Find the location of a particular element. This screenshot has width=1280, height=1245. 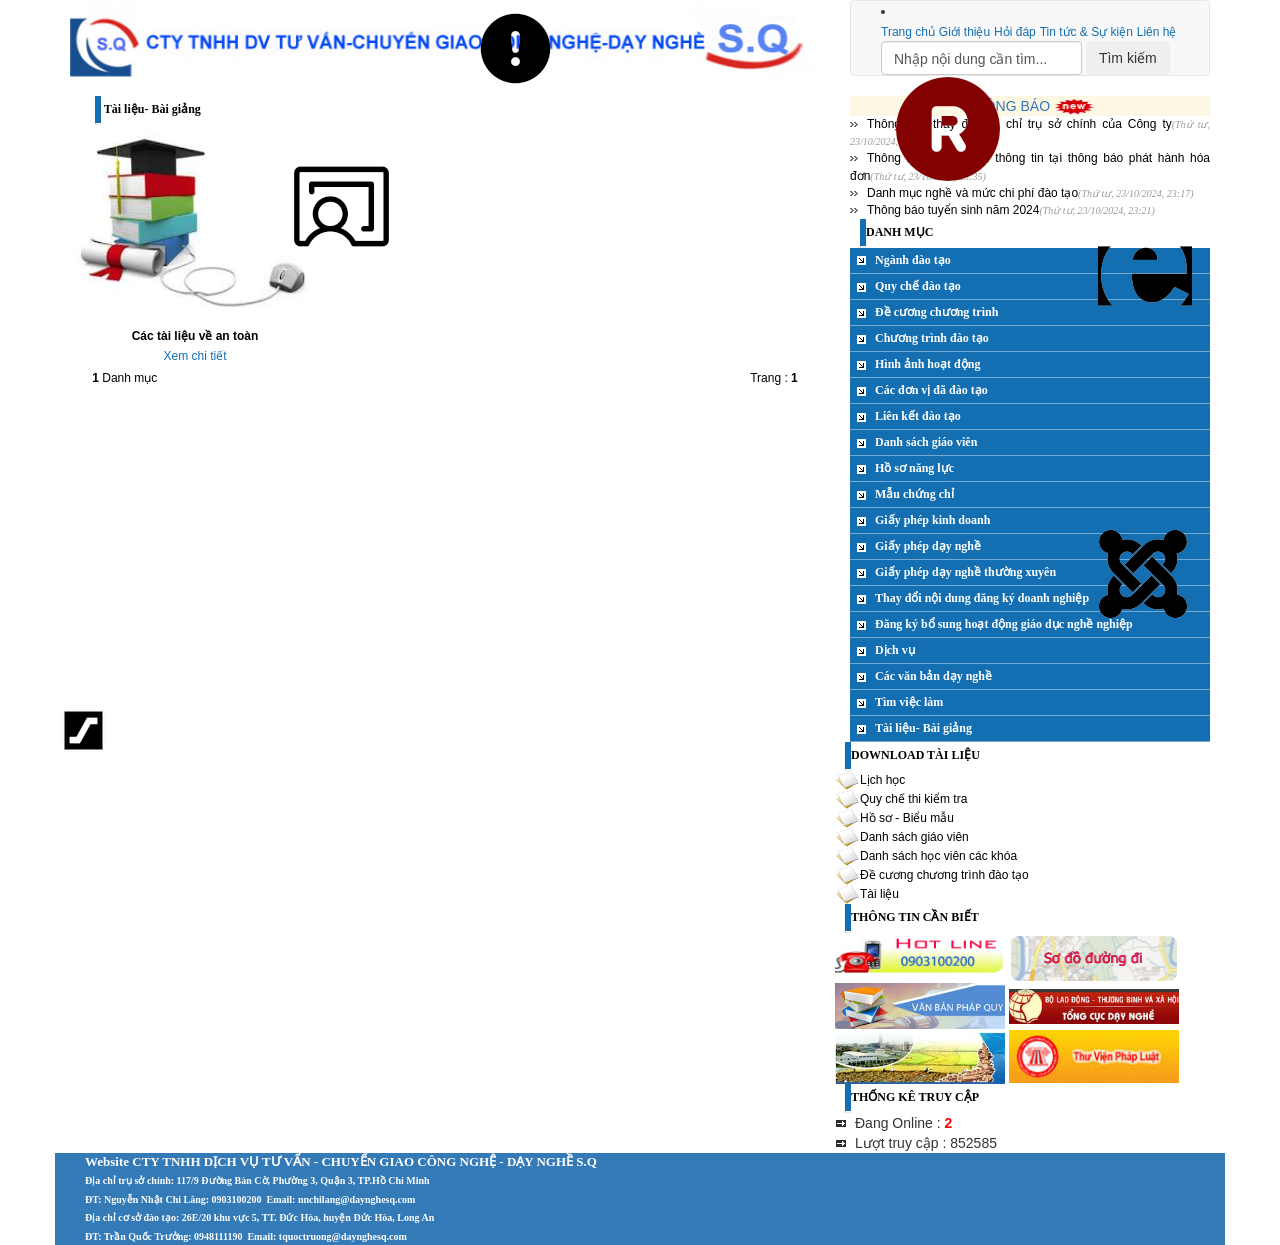

find nearby escalators is located at coordinates (83, 730).